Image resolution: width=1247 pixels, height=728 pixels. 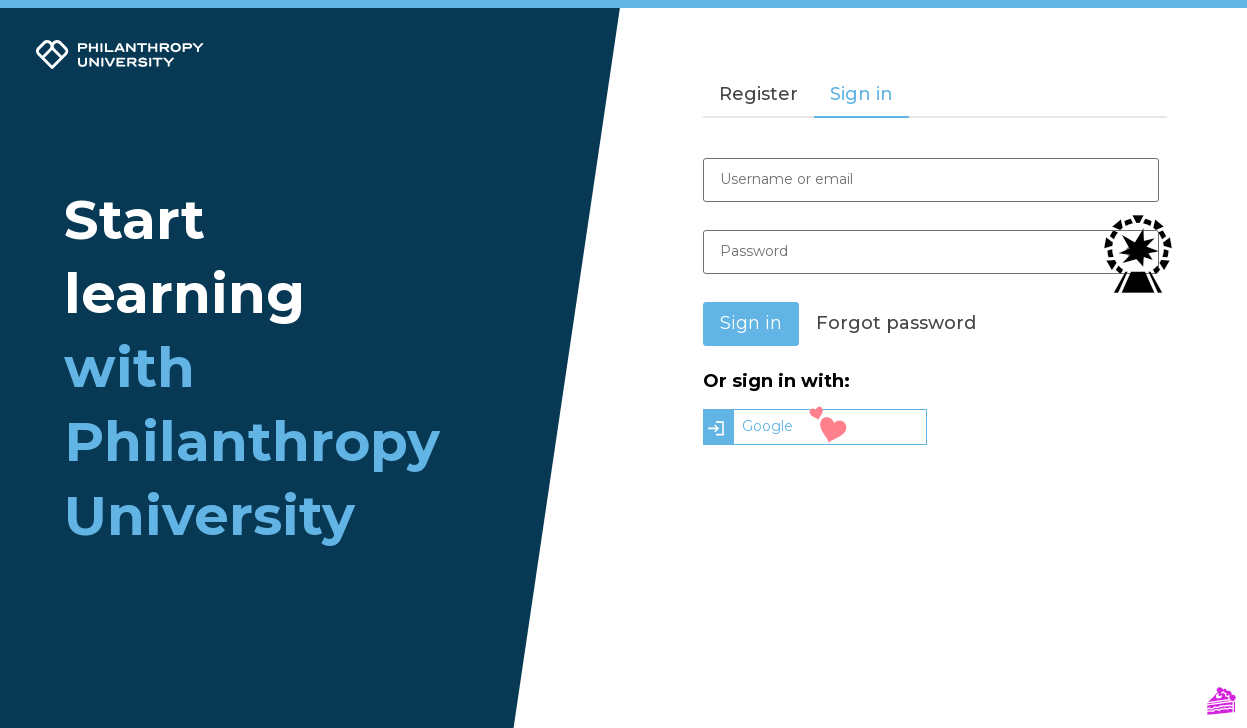 I want to click on indicates a charm or affection bonus in gameplay, so click(x=828, y=425).